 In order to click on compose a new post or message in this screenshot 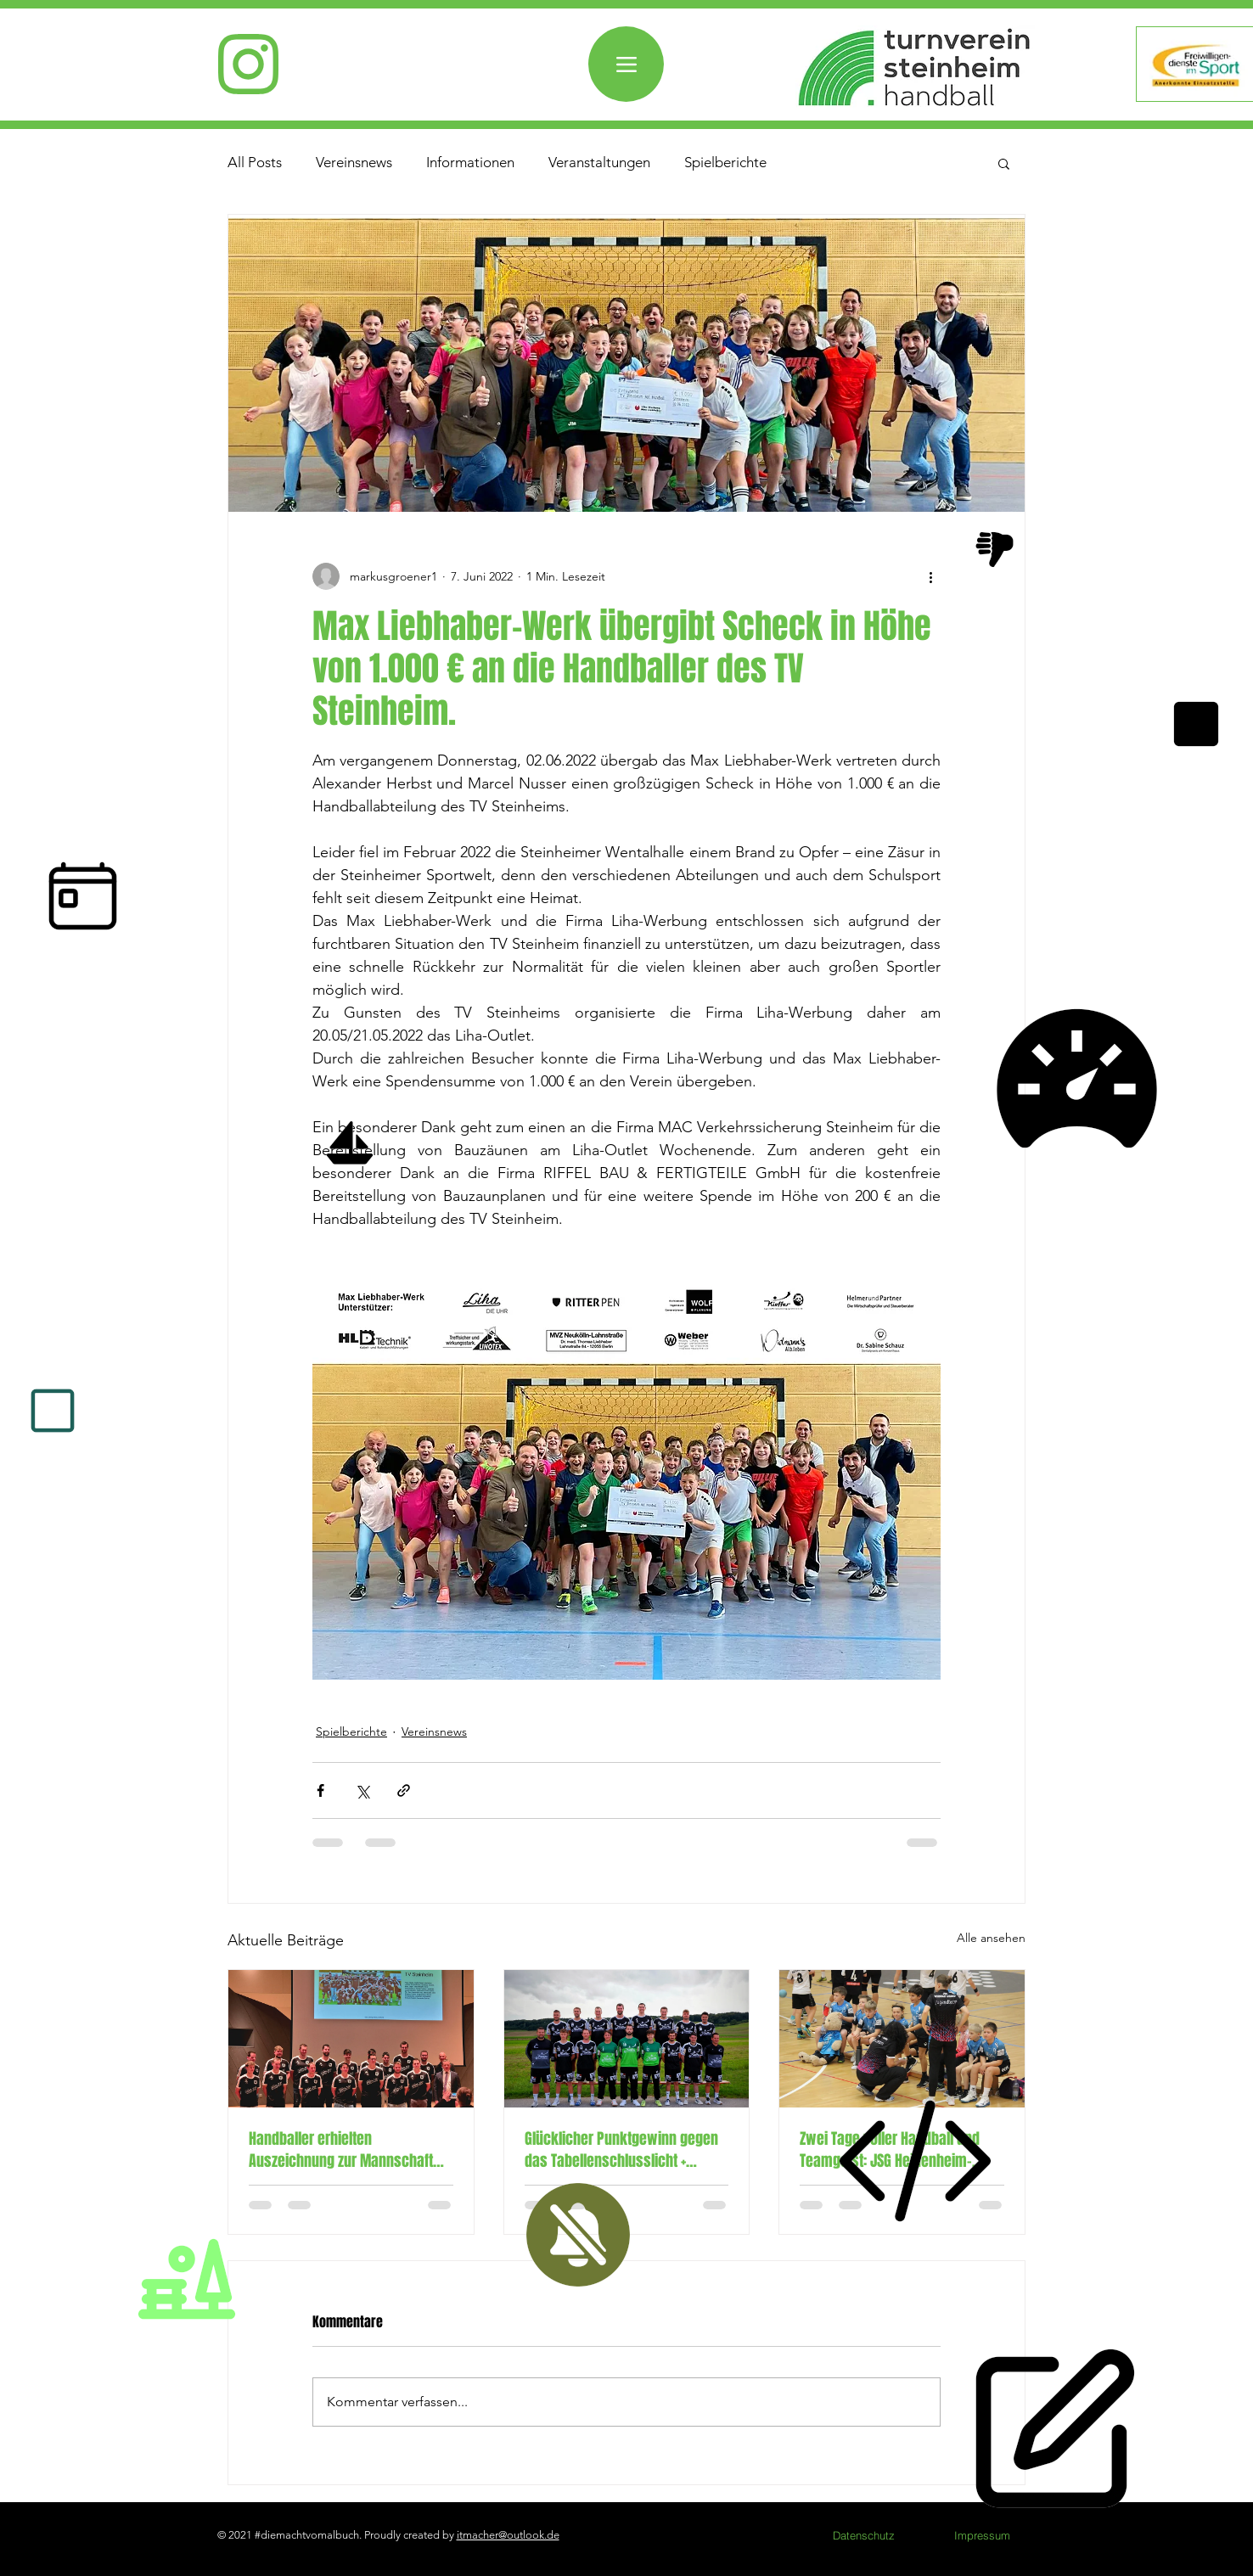, I will do `click(1051, 2432)`.